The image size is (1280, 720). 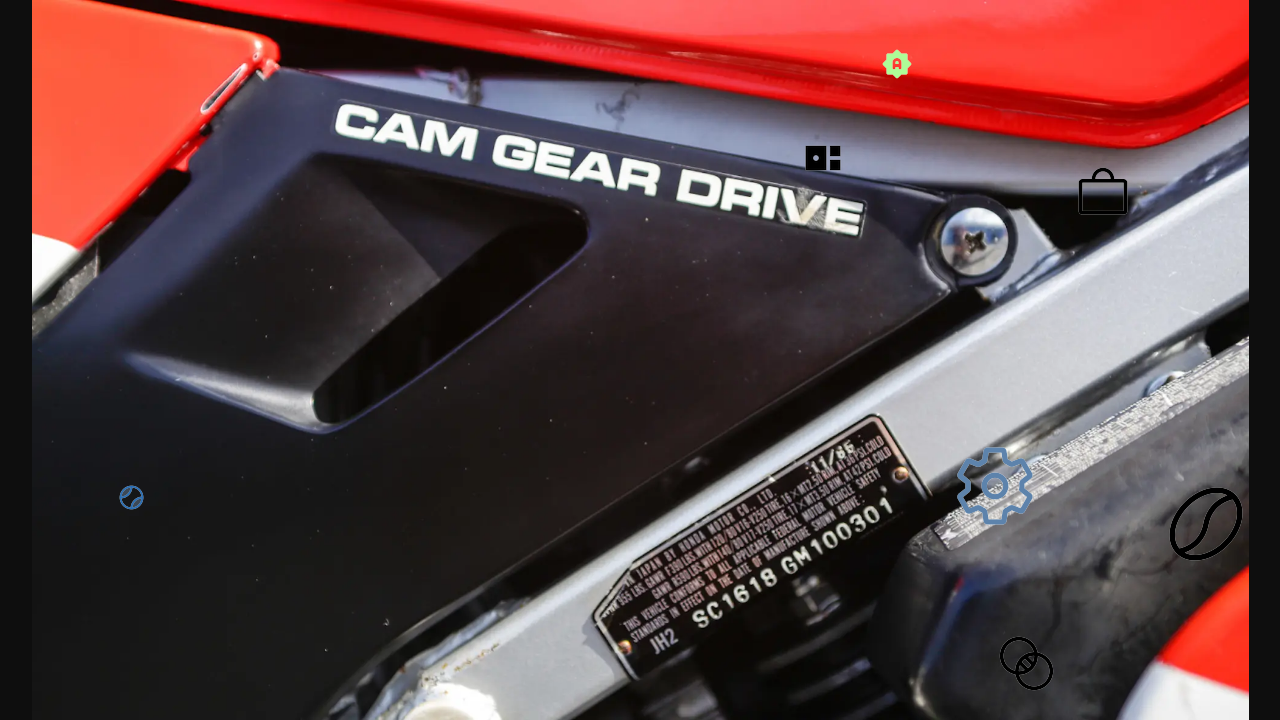 I want to click on enable automatic brightness adjustment, so click(x=897, y=64).